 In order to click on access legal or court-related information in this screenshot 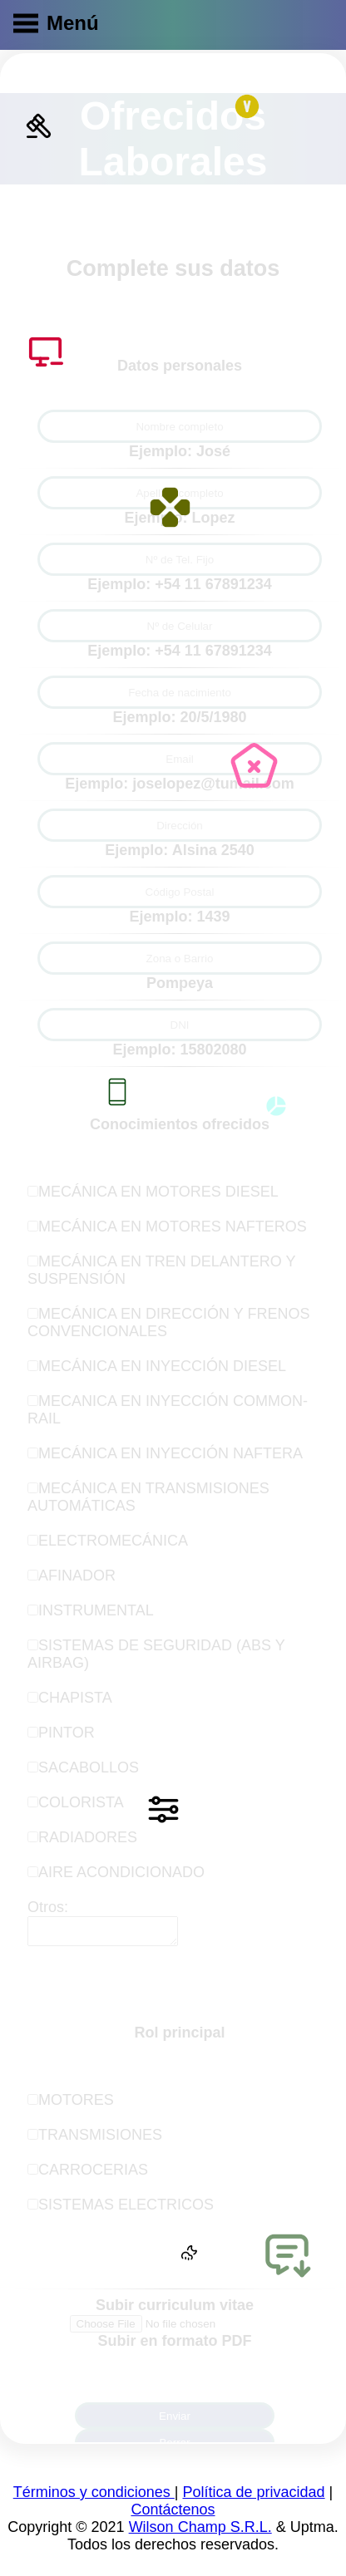, I will do `click(38, 125)`.